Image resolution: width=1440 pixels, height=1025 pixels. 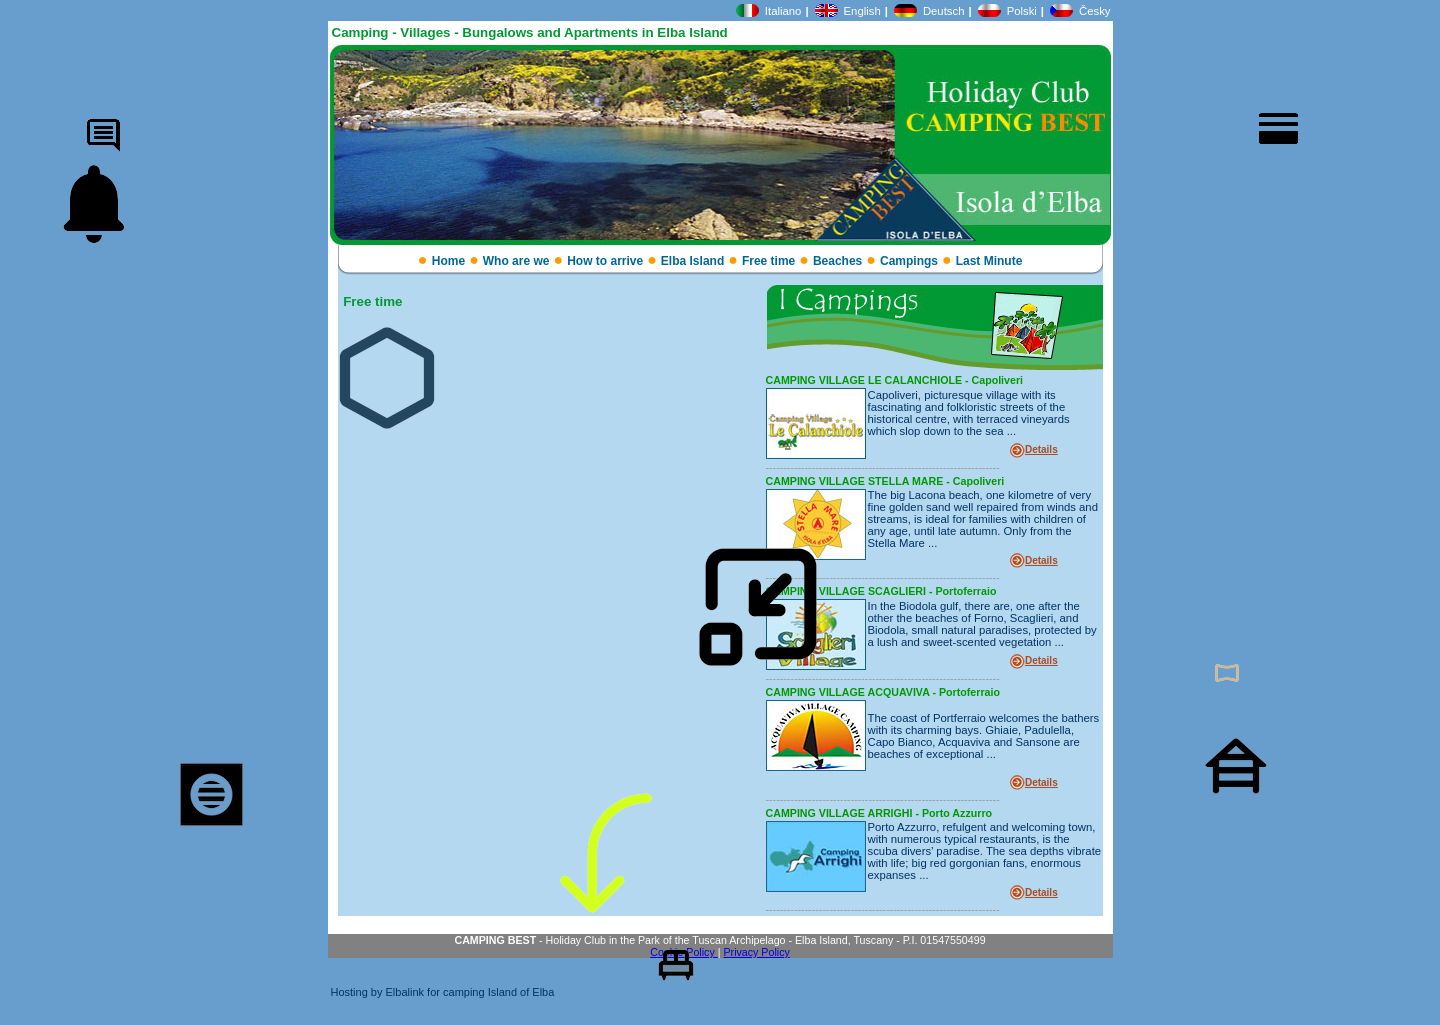 What do you see at coordinates (103, 135) in the screenshot?
I see `add a comment or note` at bounding box center [103, 135].